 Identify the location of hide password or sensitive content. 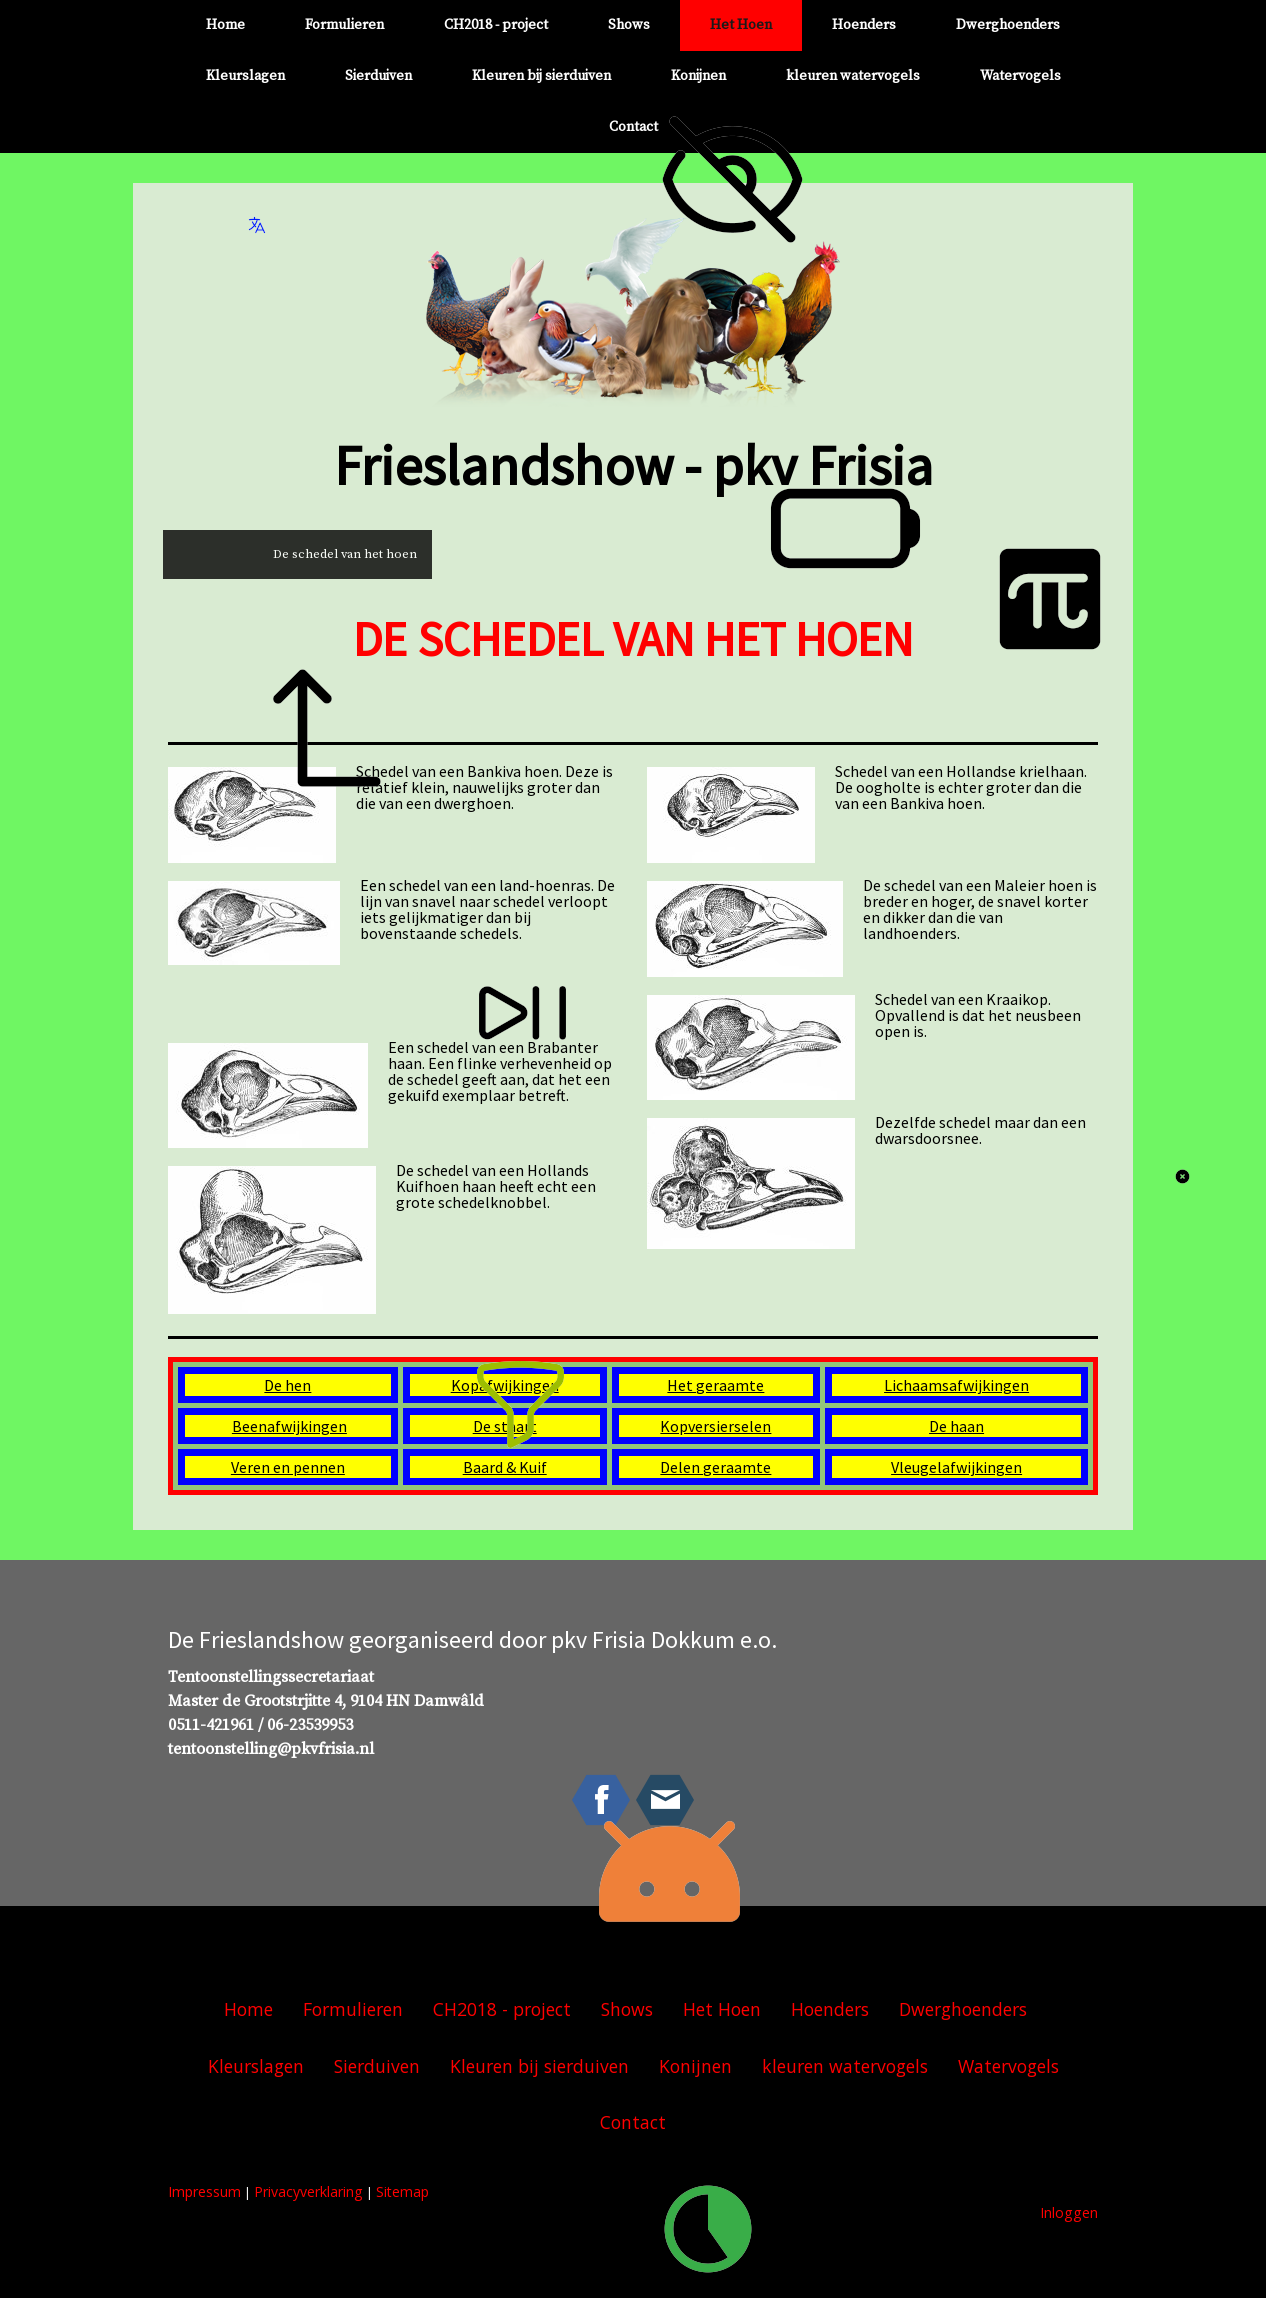
(732, 179).